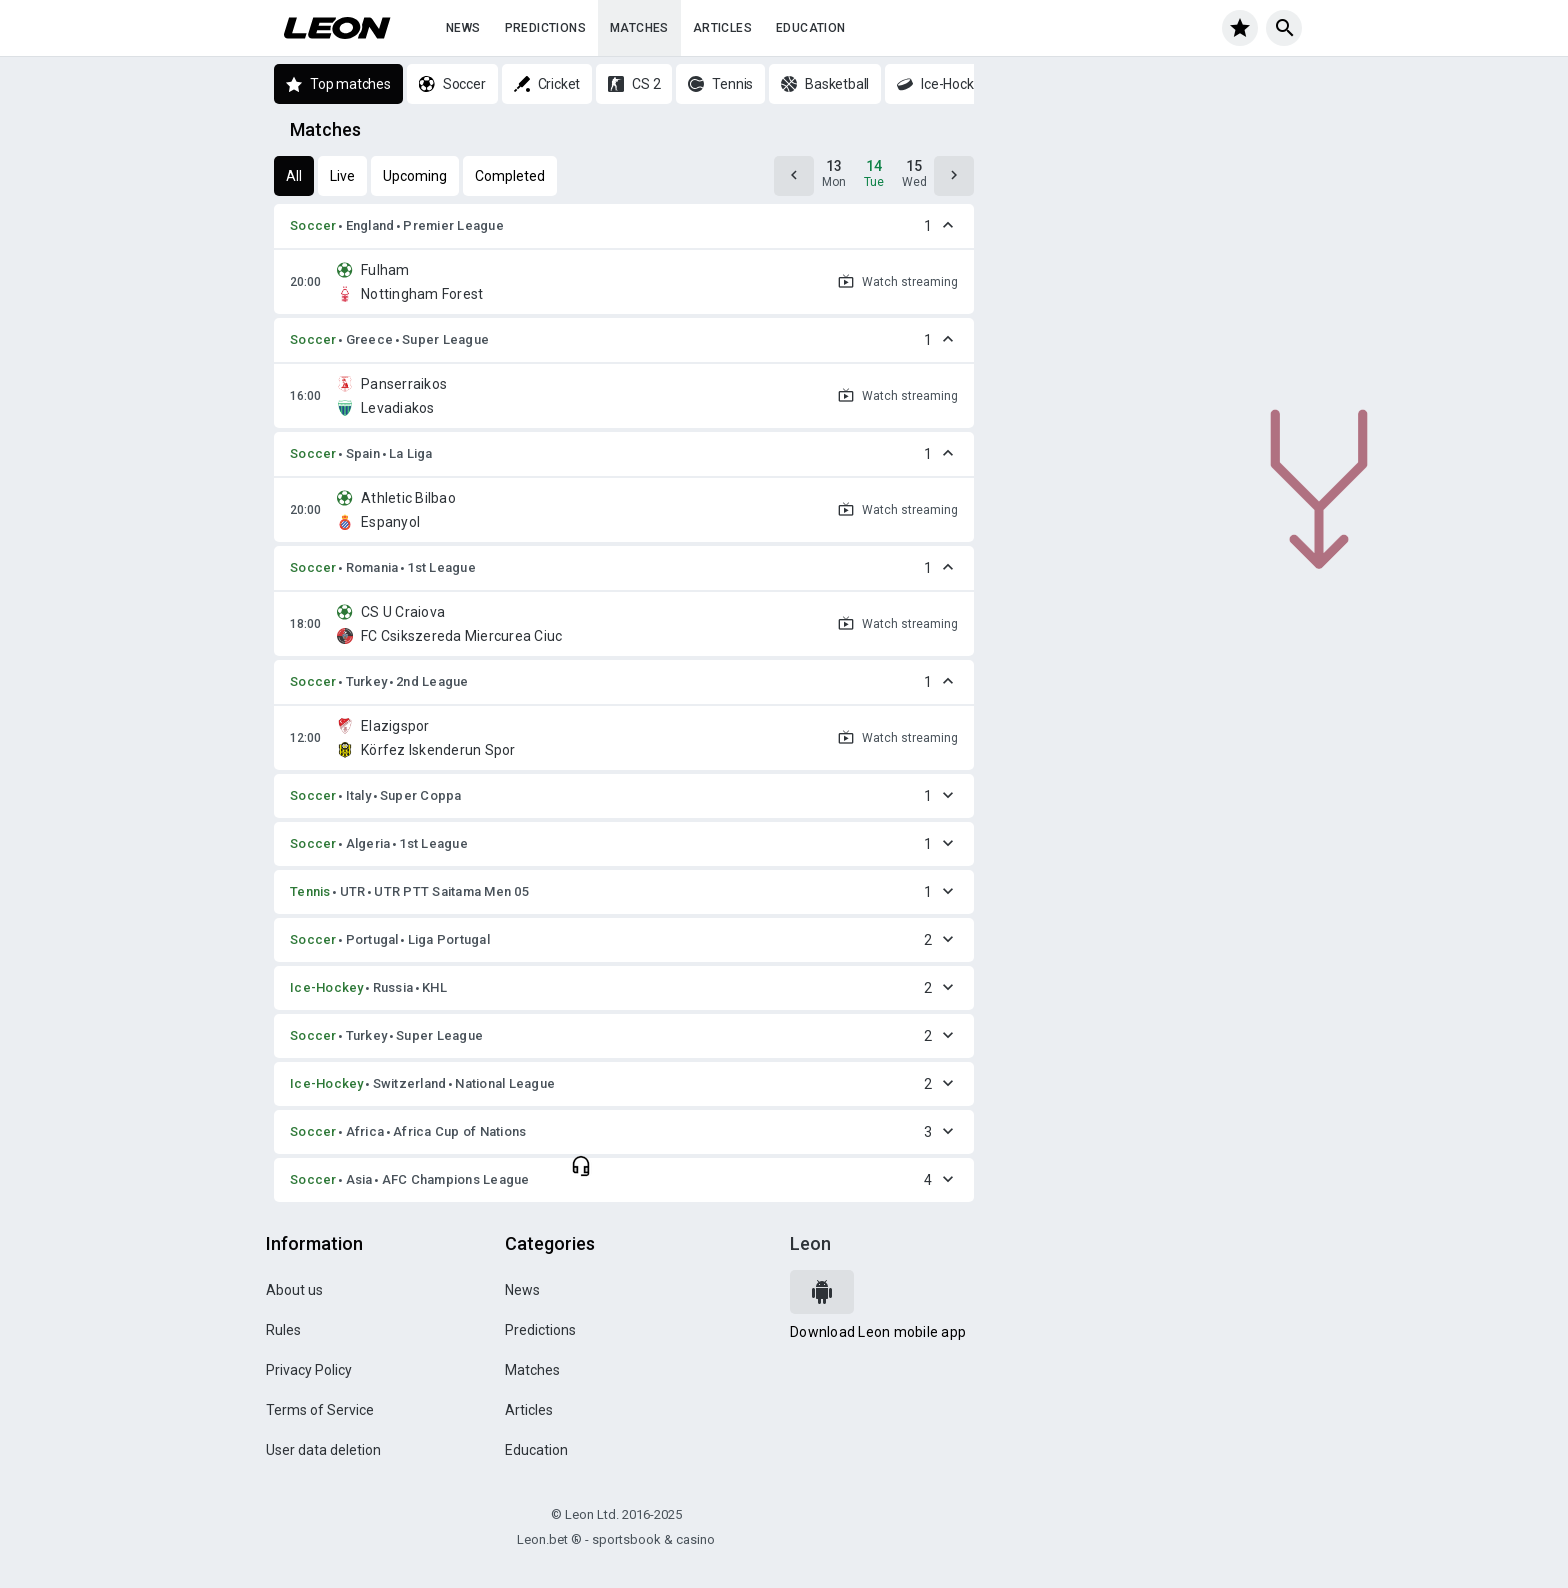  What do you see at coordinates (581, 1166) in the screenshot?
I see `contact customer support` at bounding box center [581, 1166].